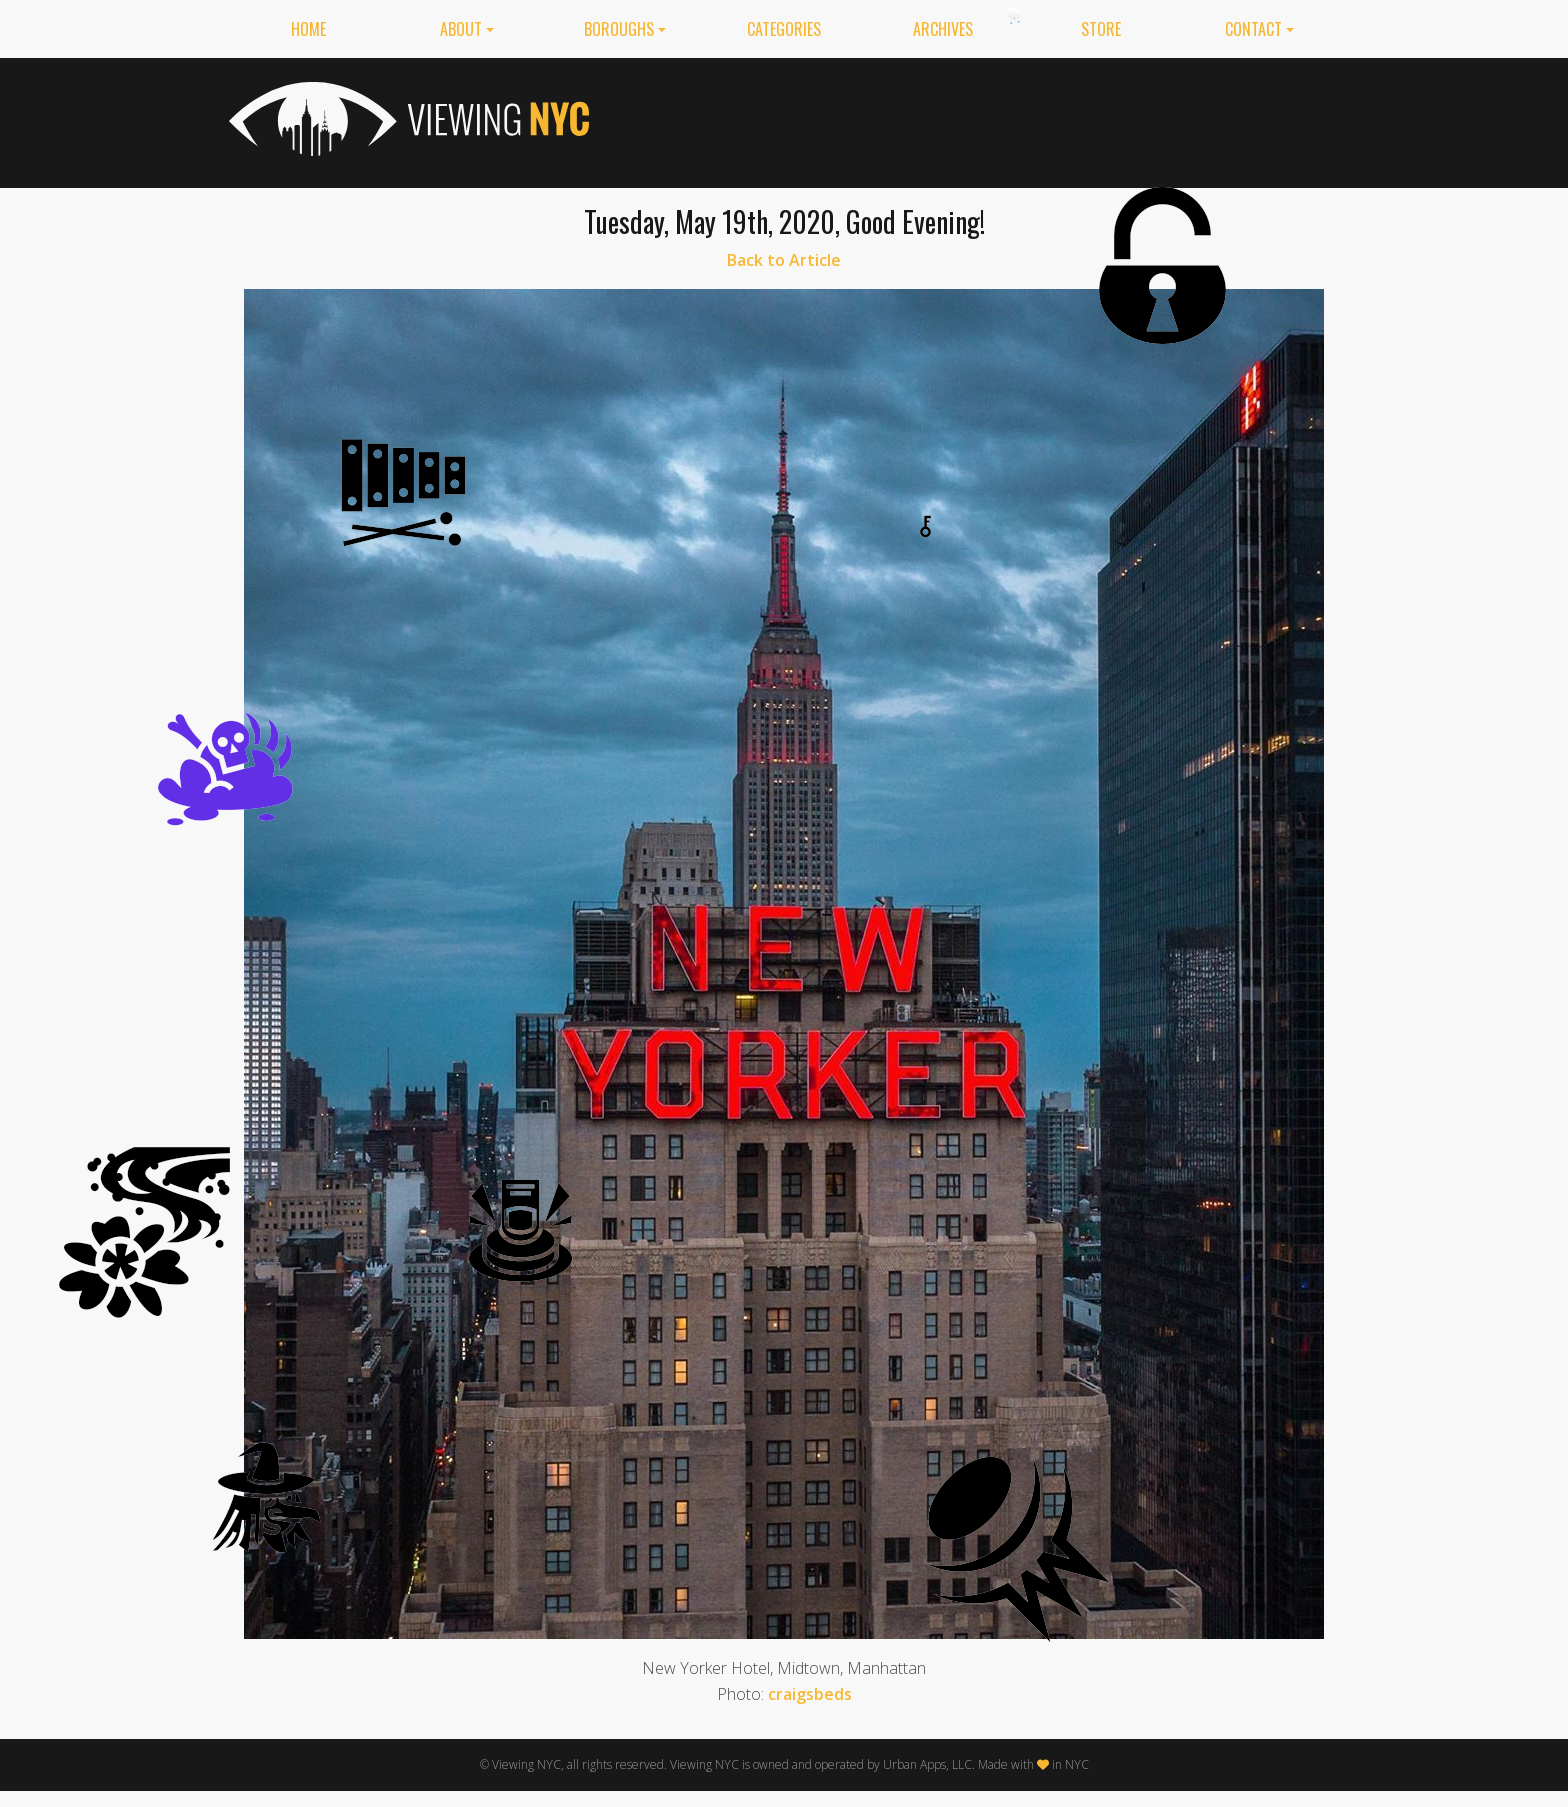 This screenshot has height=1807, width=1568. What do you see at coordinates (144, 1232) in the screenshot?
I see `browse fragrance or perfume products` at bounding box center [144, 1232].